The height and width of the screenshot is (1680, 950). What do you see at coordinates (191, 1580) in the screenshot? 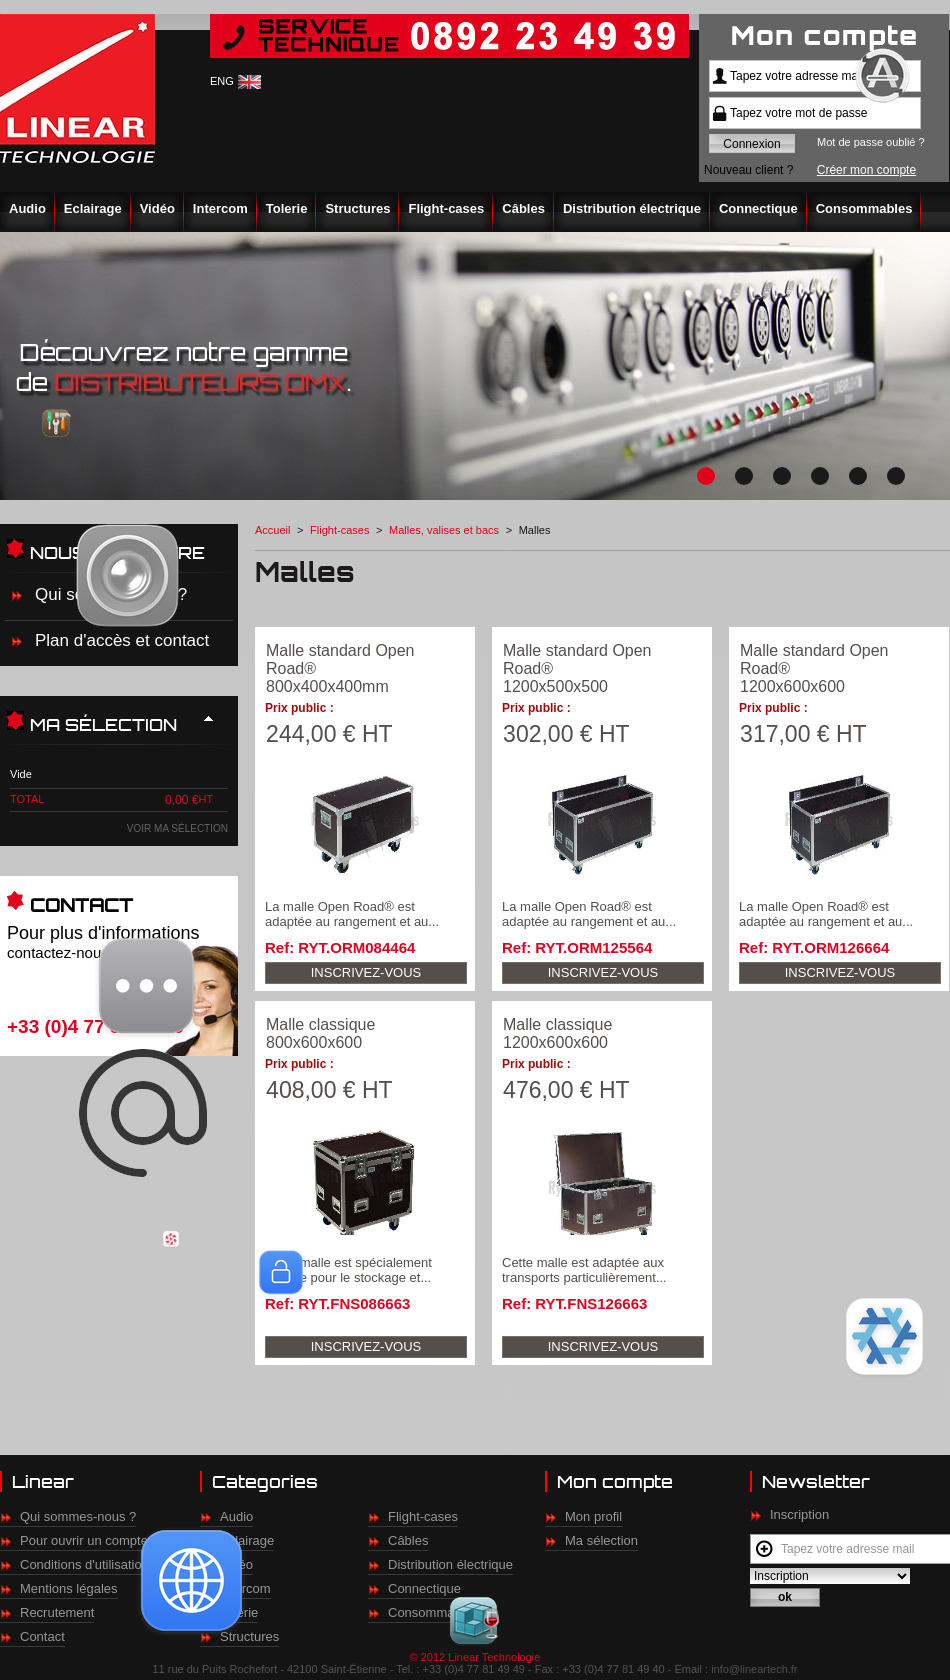
I see `access language learning applications` at bounding box center [191, 1580].